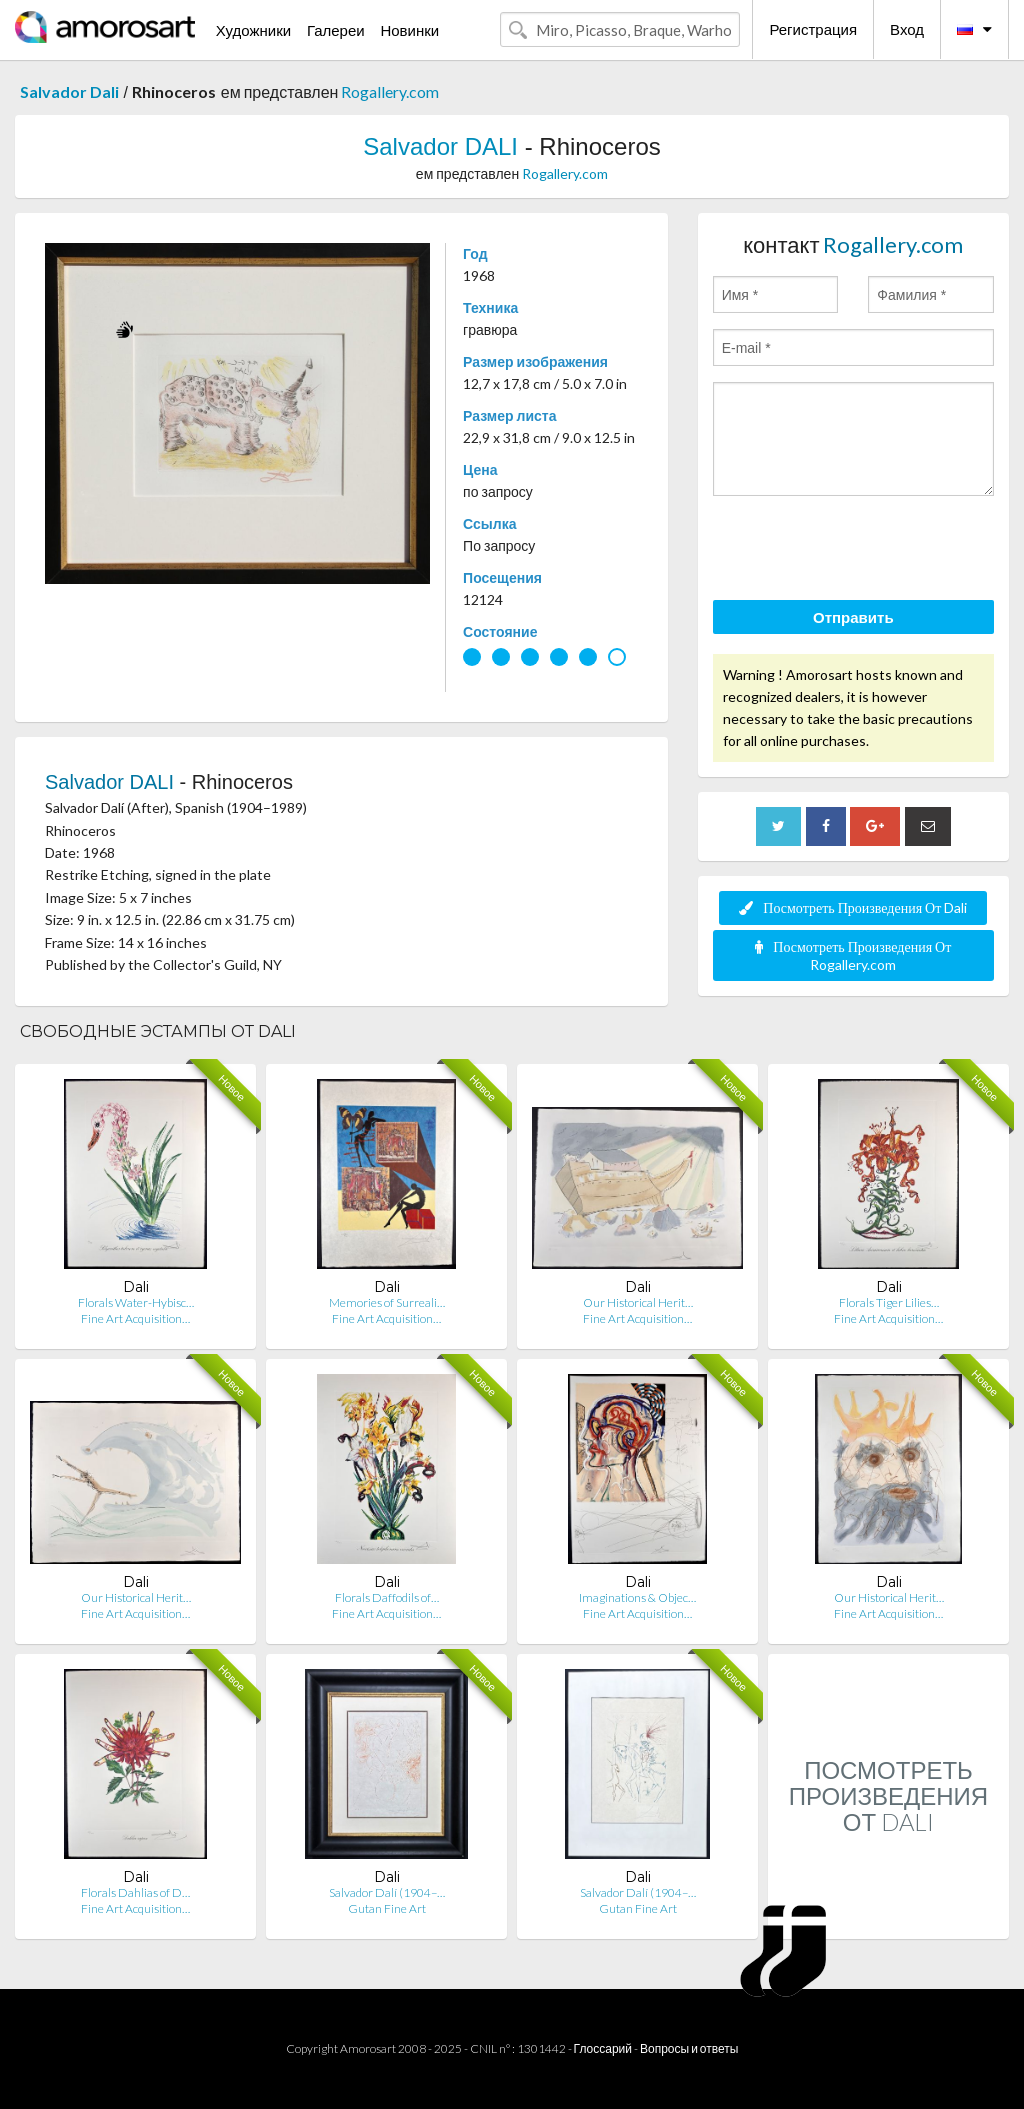 The image size is (1024, 2109). I want to click on browse socks or hosiery products, so click(786, 1951).